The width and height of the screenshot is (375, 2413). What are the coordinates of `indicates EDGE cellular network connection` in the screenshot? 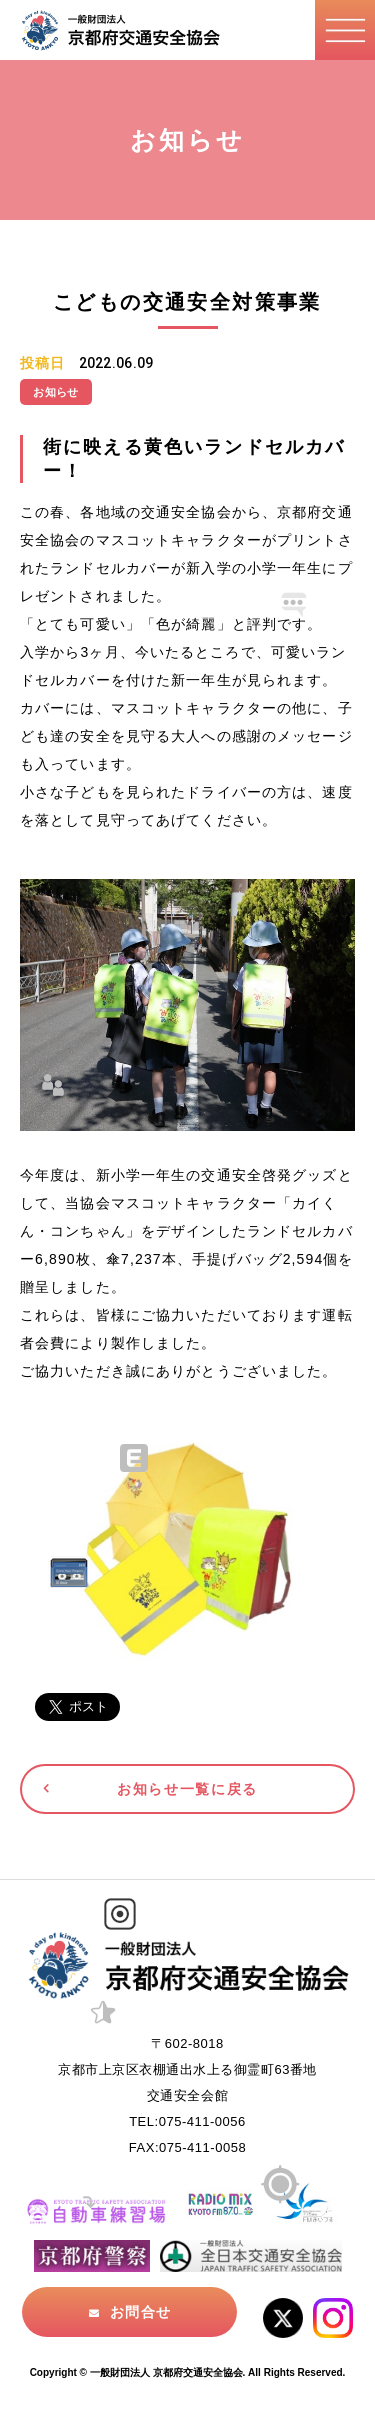 It's located at (134, 1458).